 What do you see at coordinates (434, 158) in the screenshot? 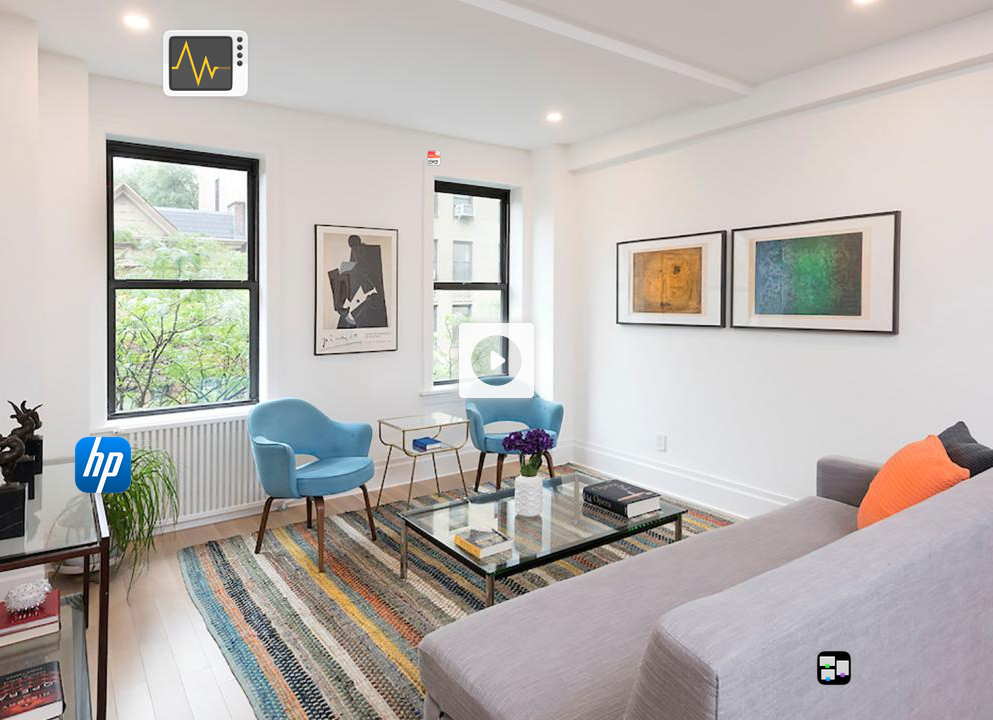
I see `open the Papers document viewer app` at bounding box center [434, 158].